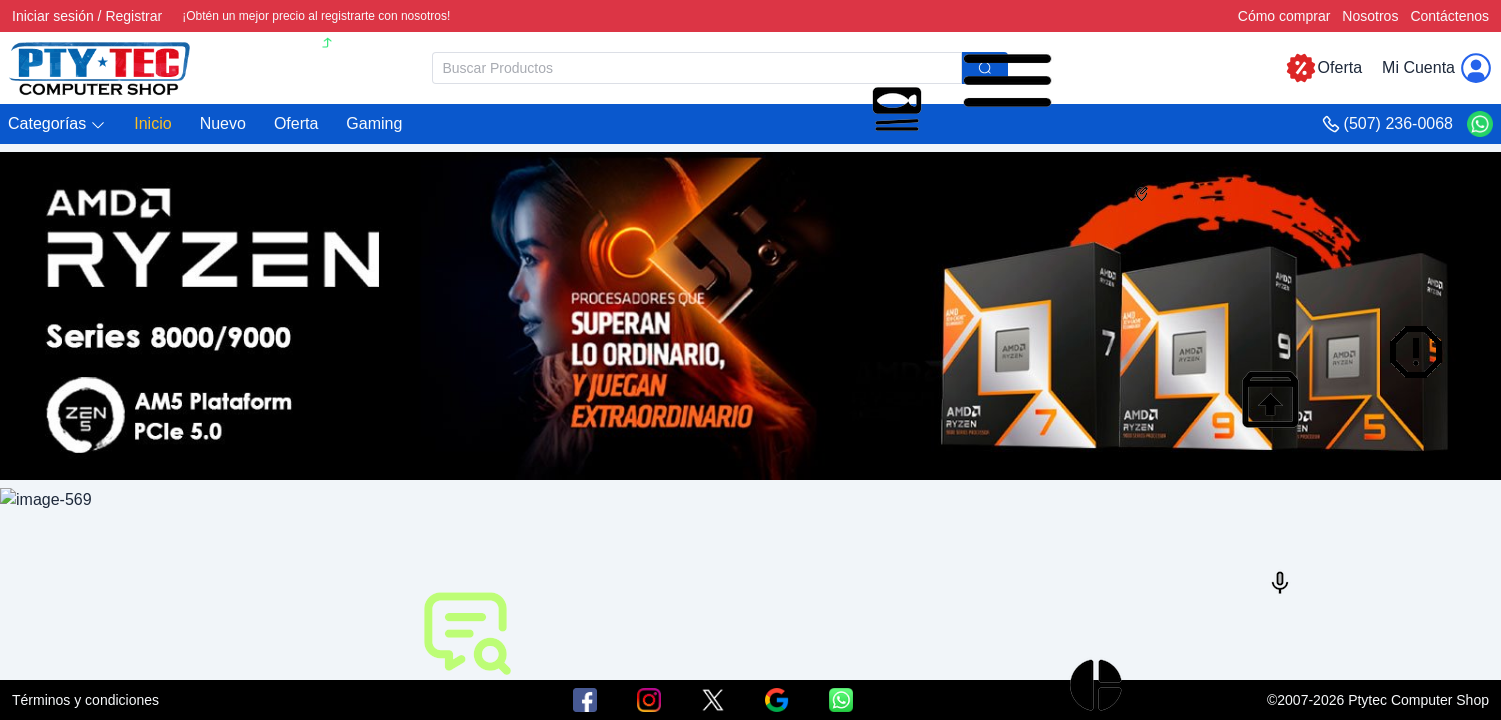  What do you see at coordinates (1141, 194) in the screenshot?
I see `edit a saved location` at bounding box center [1141, 194].